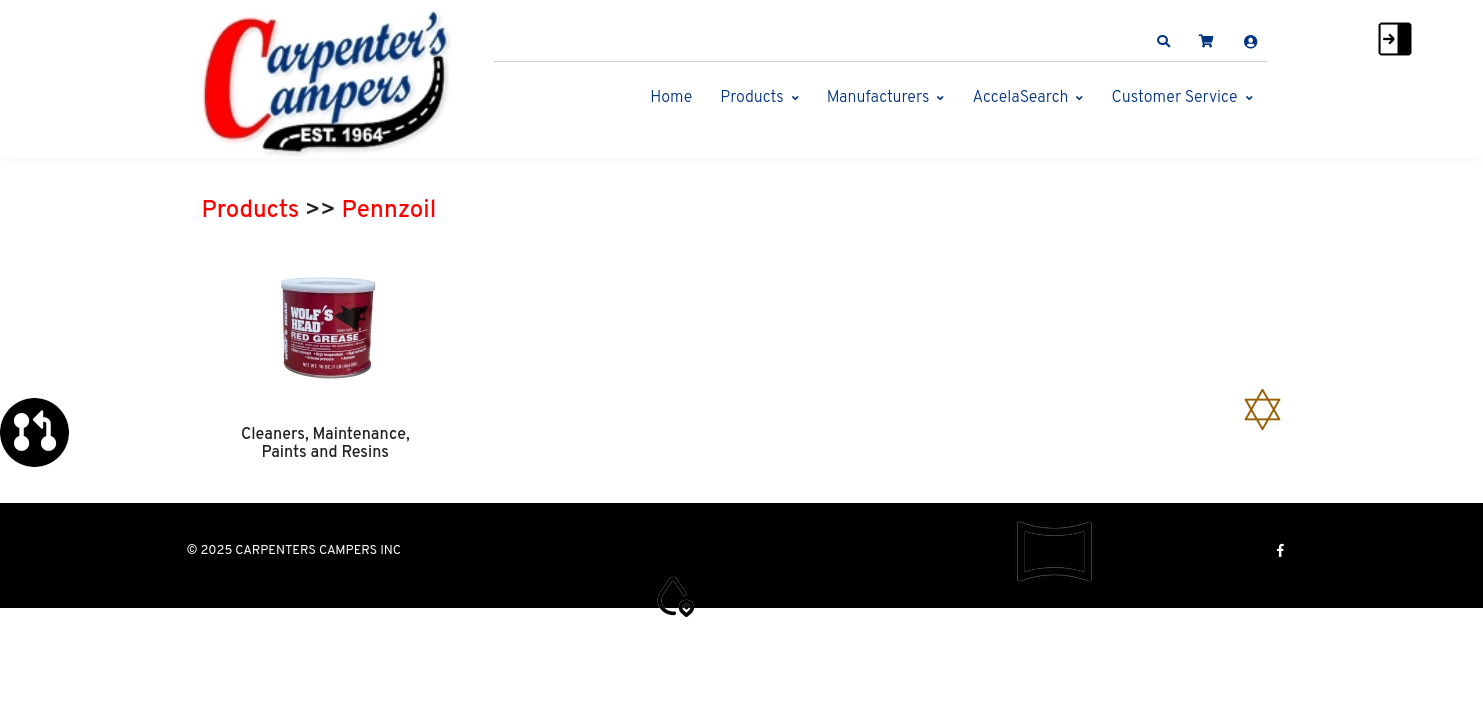 The height and width of the screenshot is (720, 1483). What do you see at coordinates (673, 596) in the screenshot?
I see `view water source location` at bounding box center [673, 596].